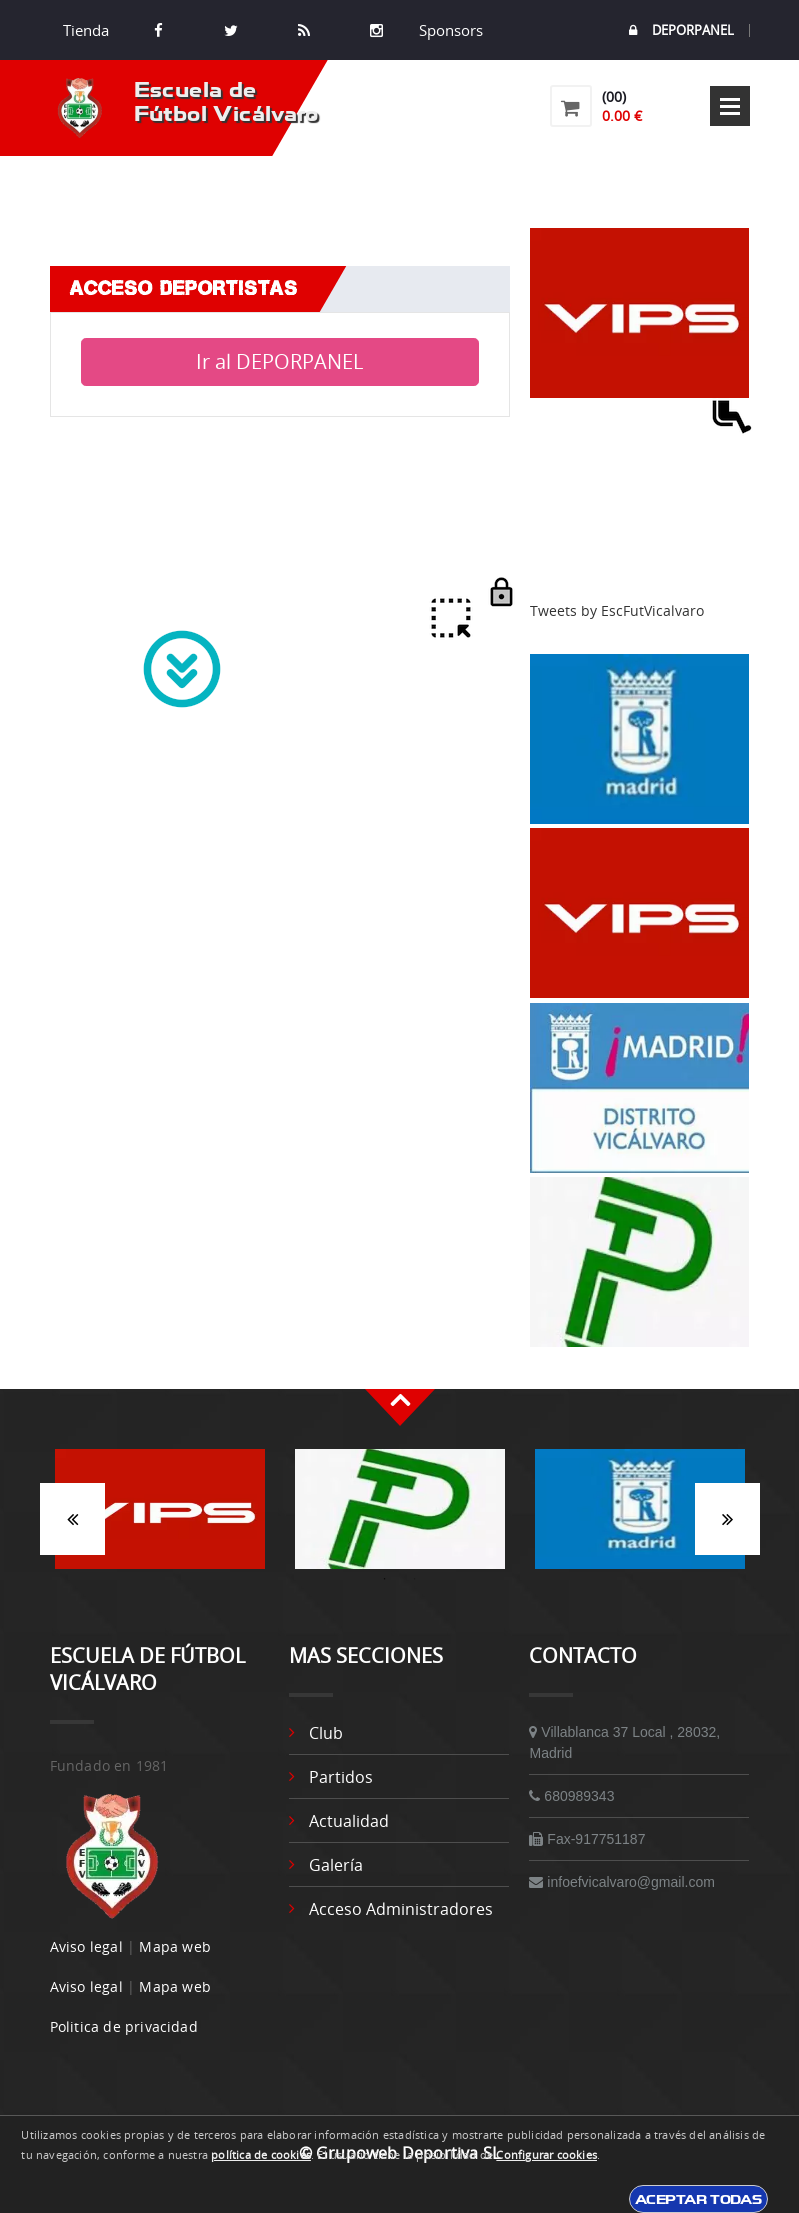  I want to click on select extra legroom seating option, so click(731, 417).